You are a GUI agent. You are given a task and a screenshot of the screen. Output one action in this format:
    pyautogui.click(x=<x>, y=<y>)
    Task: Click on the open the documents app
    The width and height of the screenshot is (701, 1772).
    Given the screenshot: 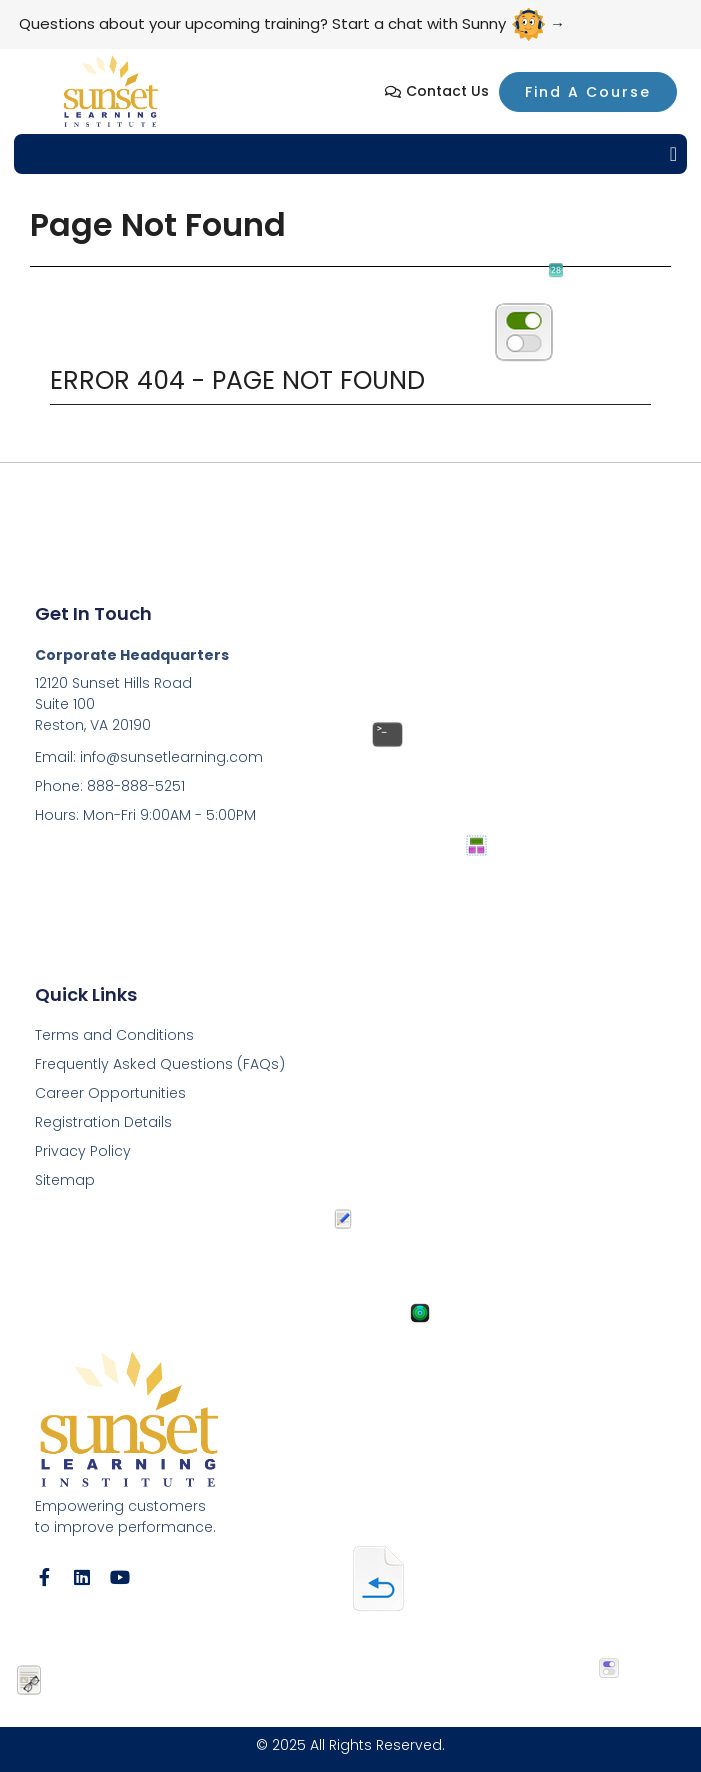 What is the action you would take?
    pyautogui.click(x=29, y=1680)
    